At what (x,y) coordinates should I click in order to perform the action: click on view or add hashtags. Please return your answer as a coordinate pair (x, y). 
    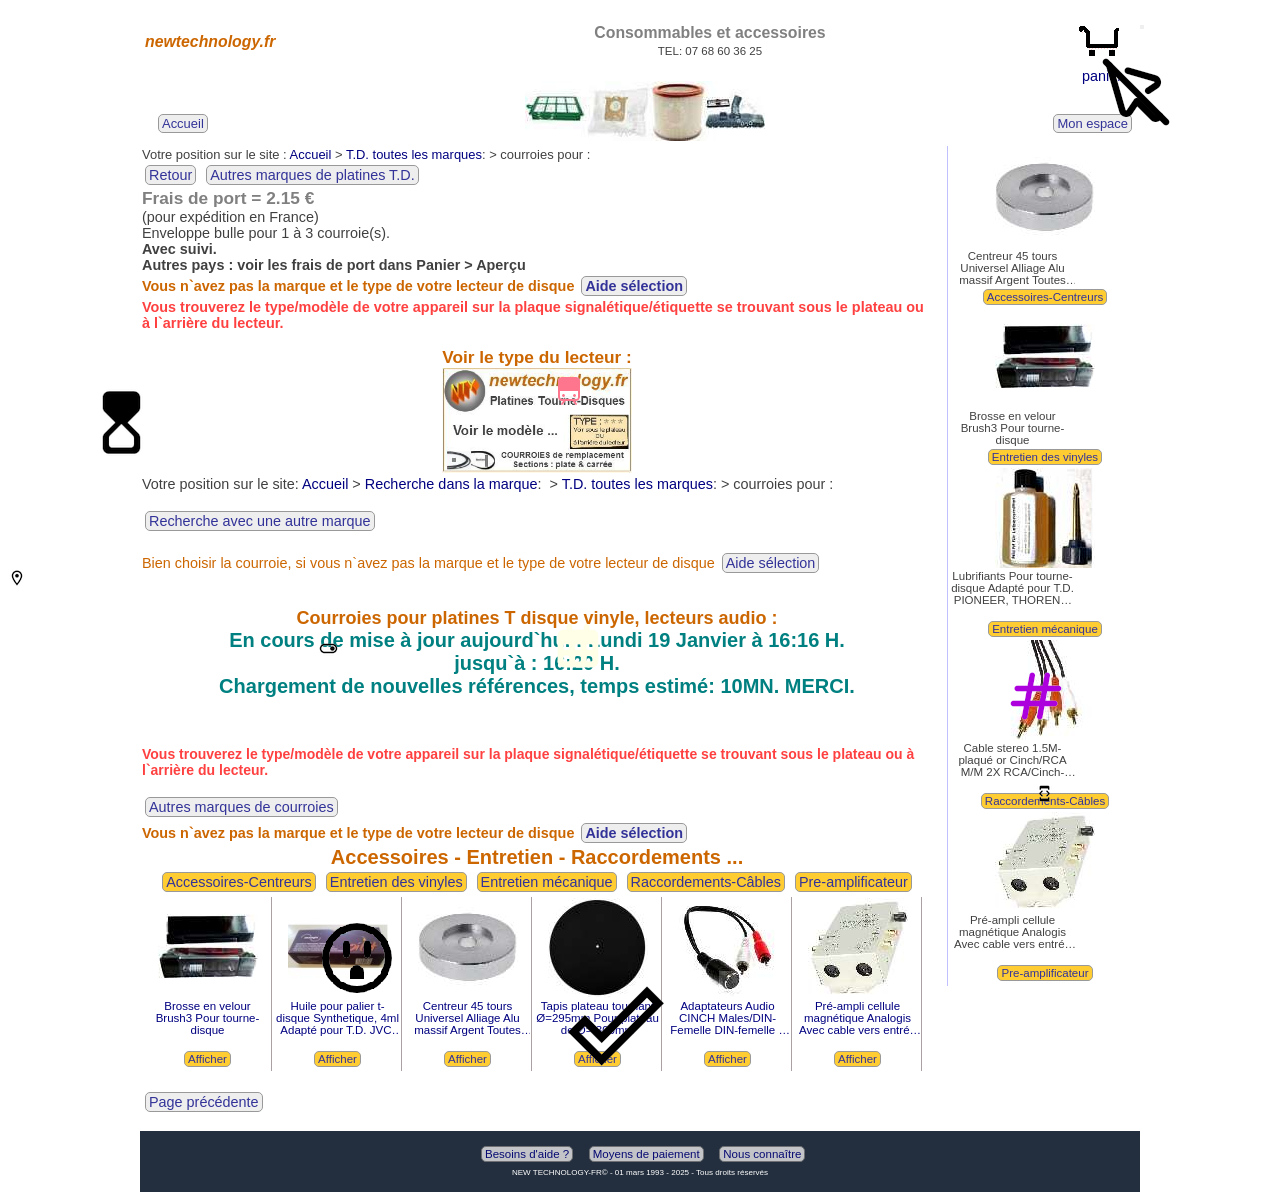
    Looking at the image, I should click on (1036, 696).